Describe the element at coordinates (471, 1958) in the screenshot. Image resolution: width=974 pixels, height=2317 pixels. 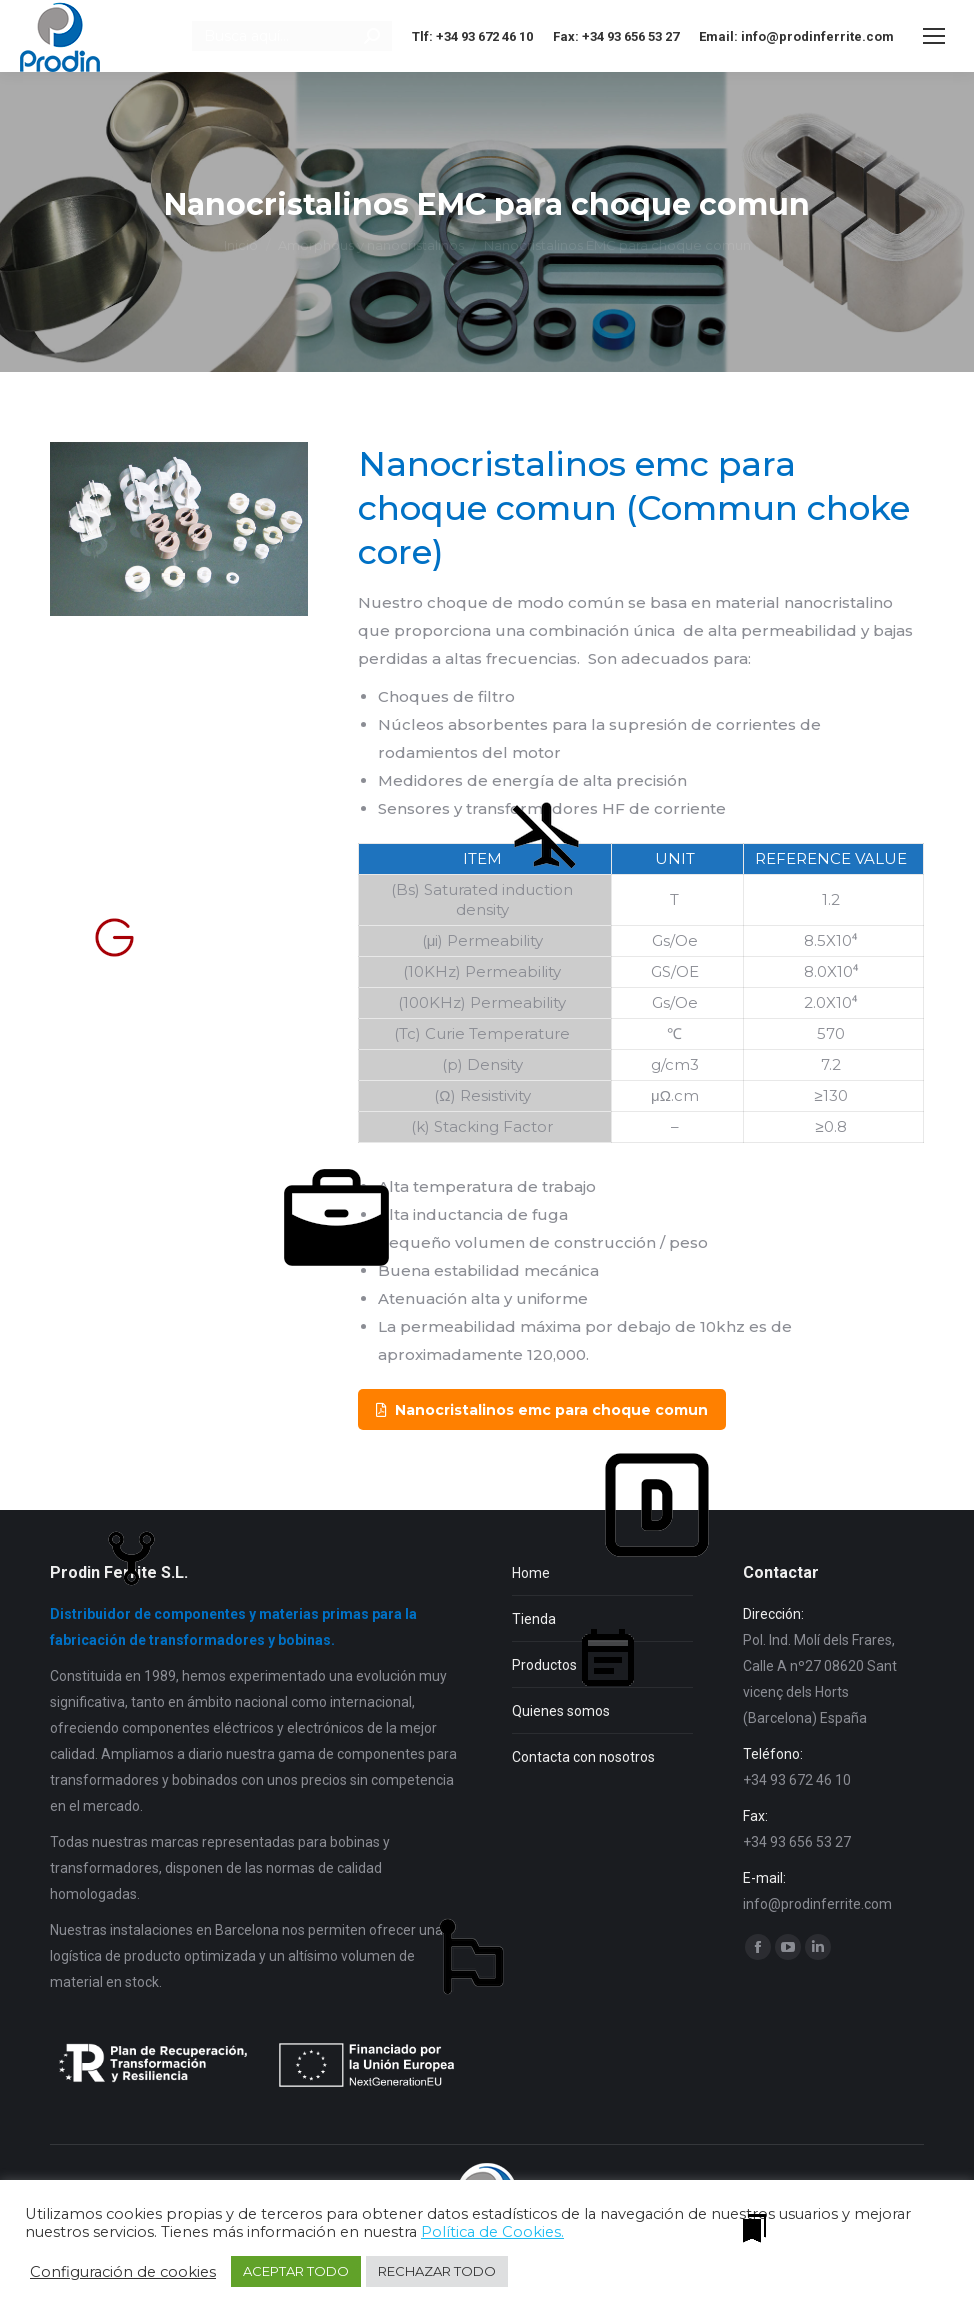
I see `access flag emoji options` at that location.